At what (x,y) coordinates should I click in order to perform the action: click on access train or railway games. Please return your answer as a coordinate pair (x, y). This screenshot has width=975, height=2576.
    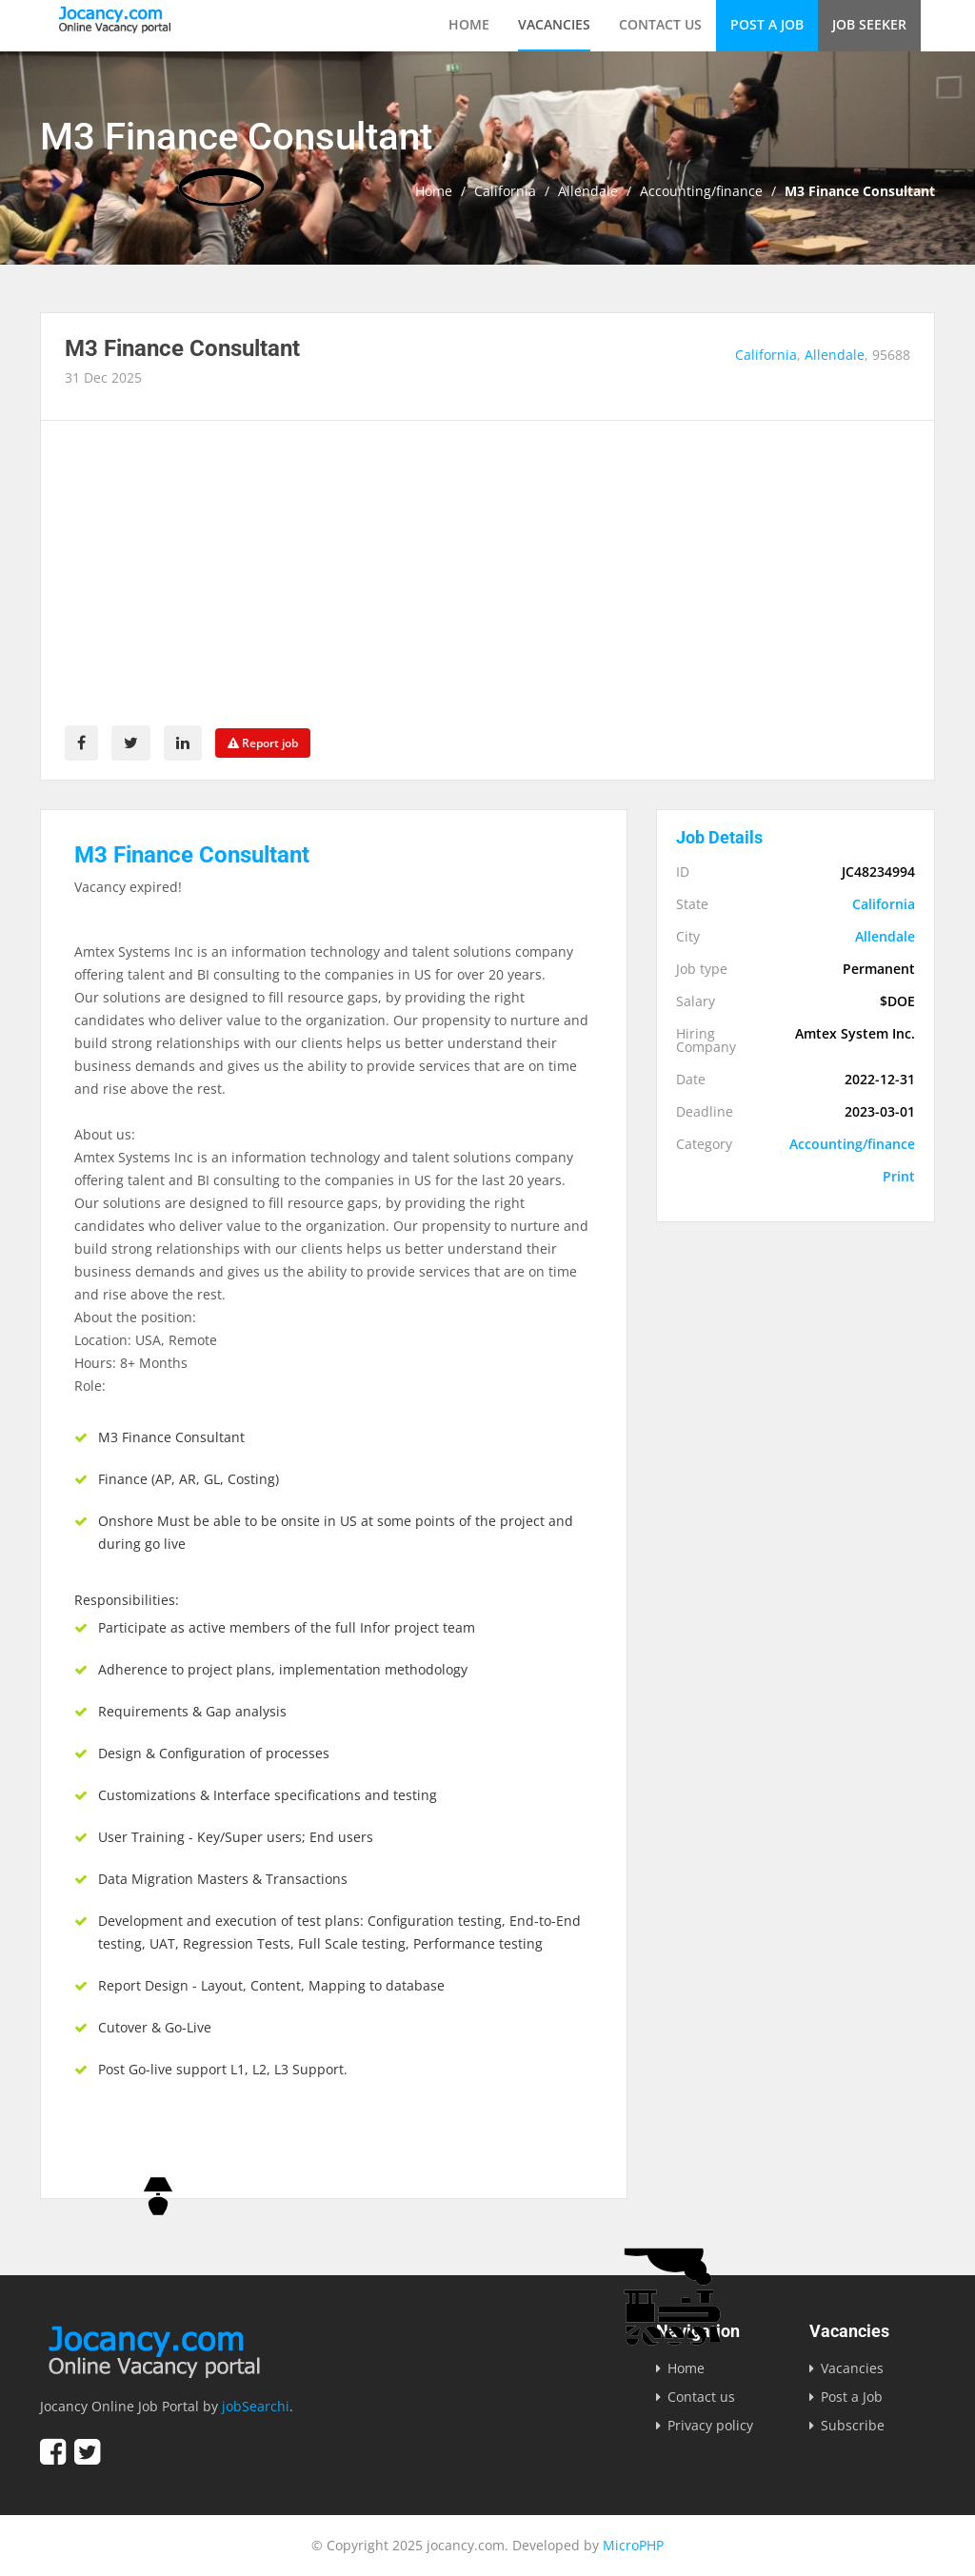
    Looking at the image, I should click on (672, 2296).